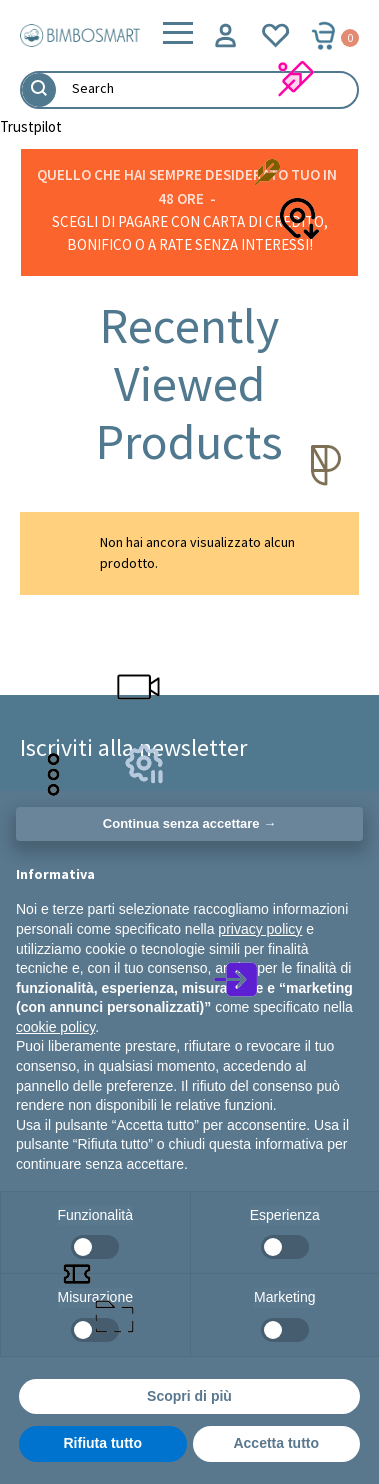 The height and width of the screenshot is (1484, 379). Describe the element at coordinates (294, 78) in the screenshot. I see `access cricket sports content or scores` at that location.